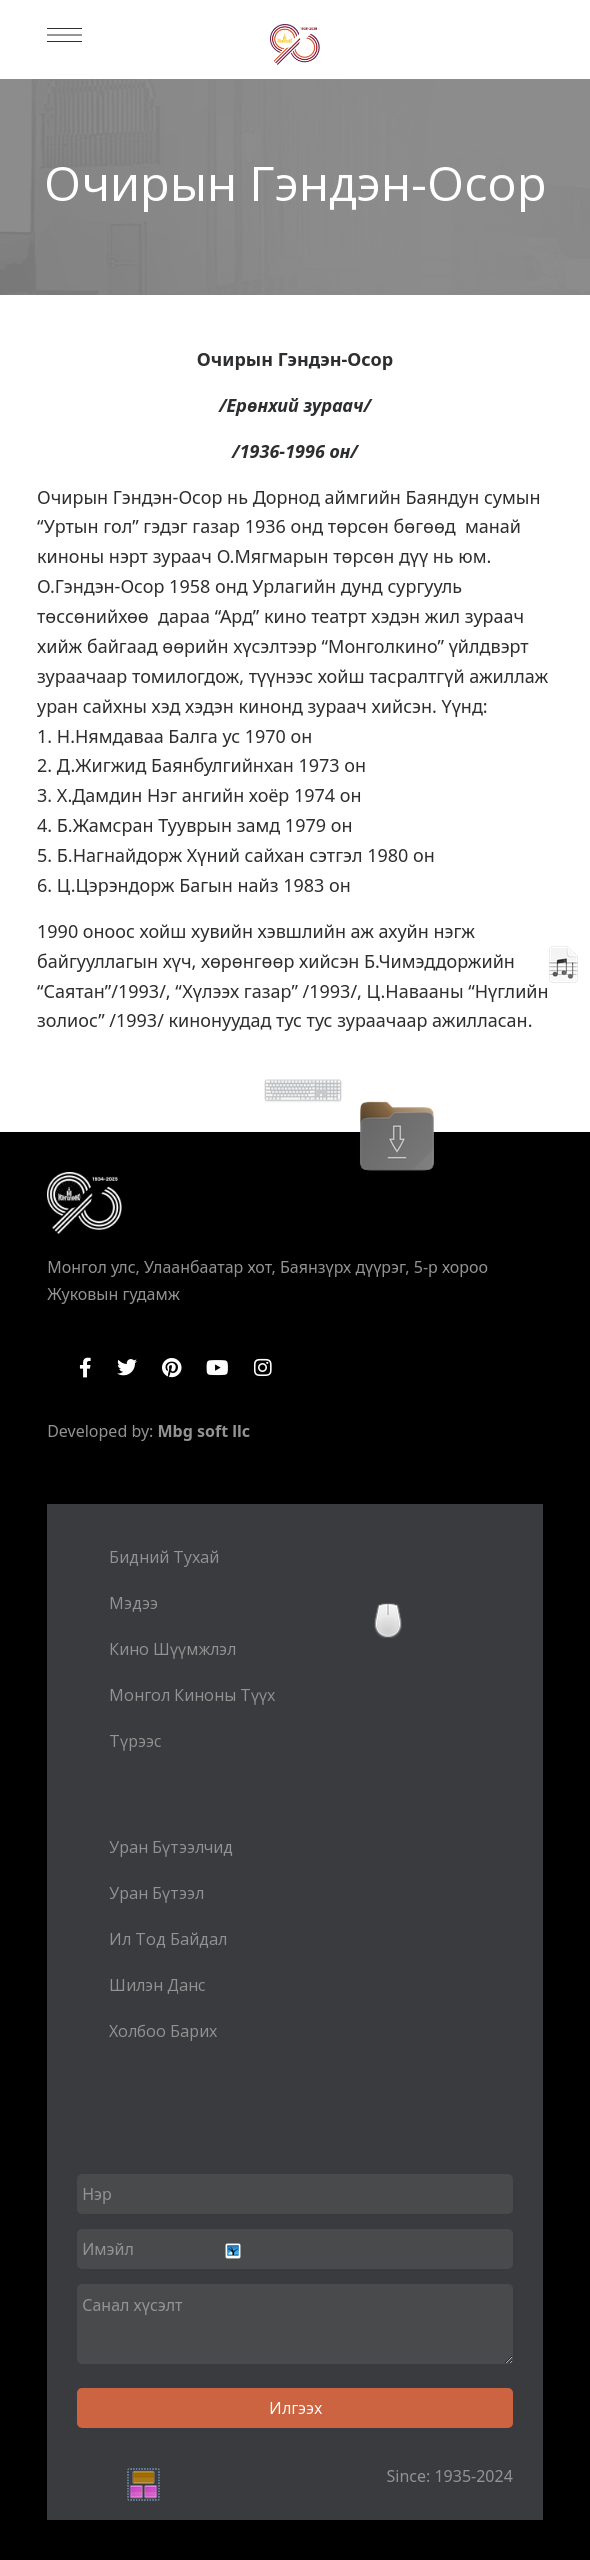 The image size is (590, 2560). What do you see at coordinates (303, 1090) in the screenshot?
I see `connect a bluetooth keyboard` at bounding box center [303, 1090].